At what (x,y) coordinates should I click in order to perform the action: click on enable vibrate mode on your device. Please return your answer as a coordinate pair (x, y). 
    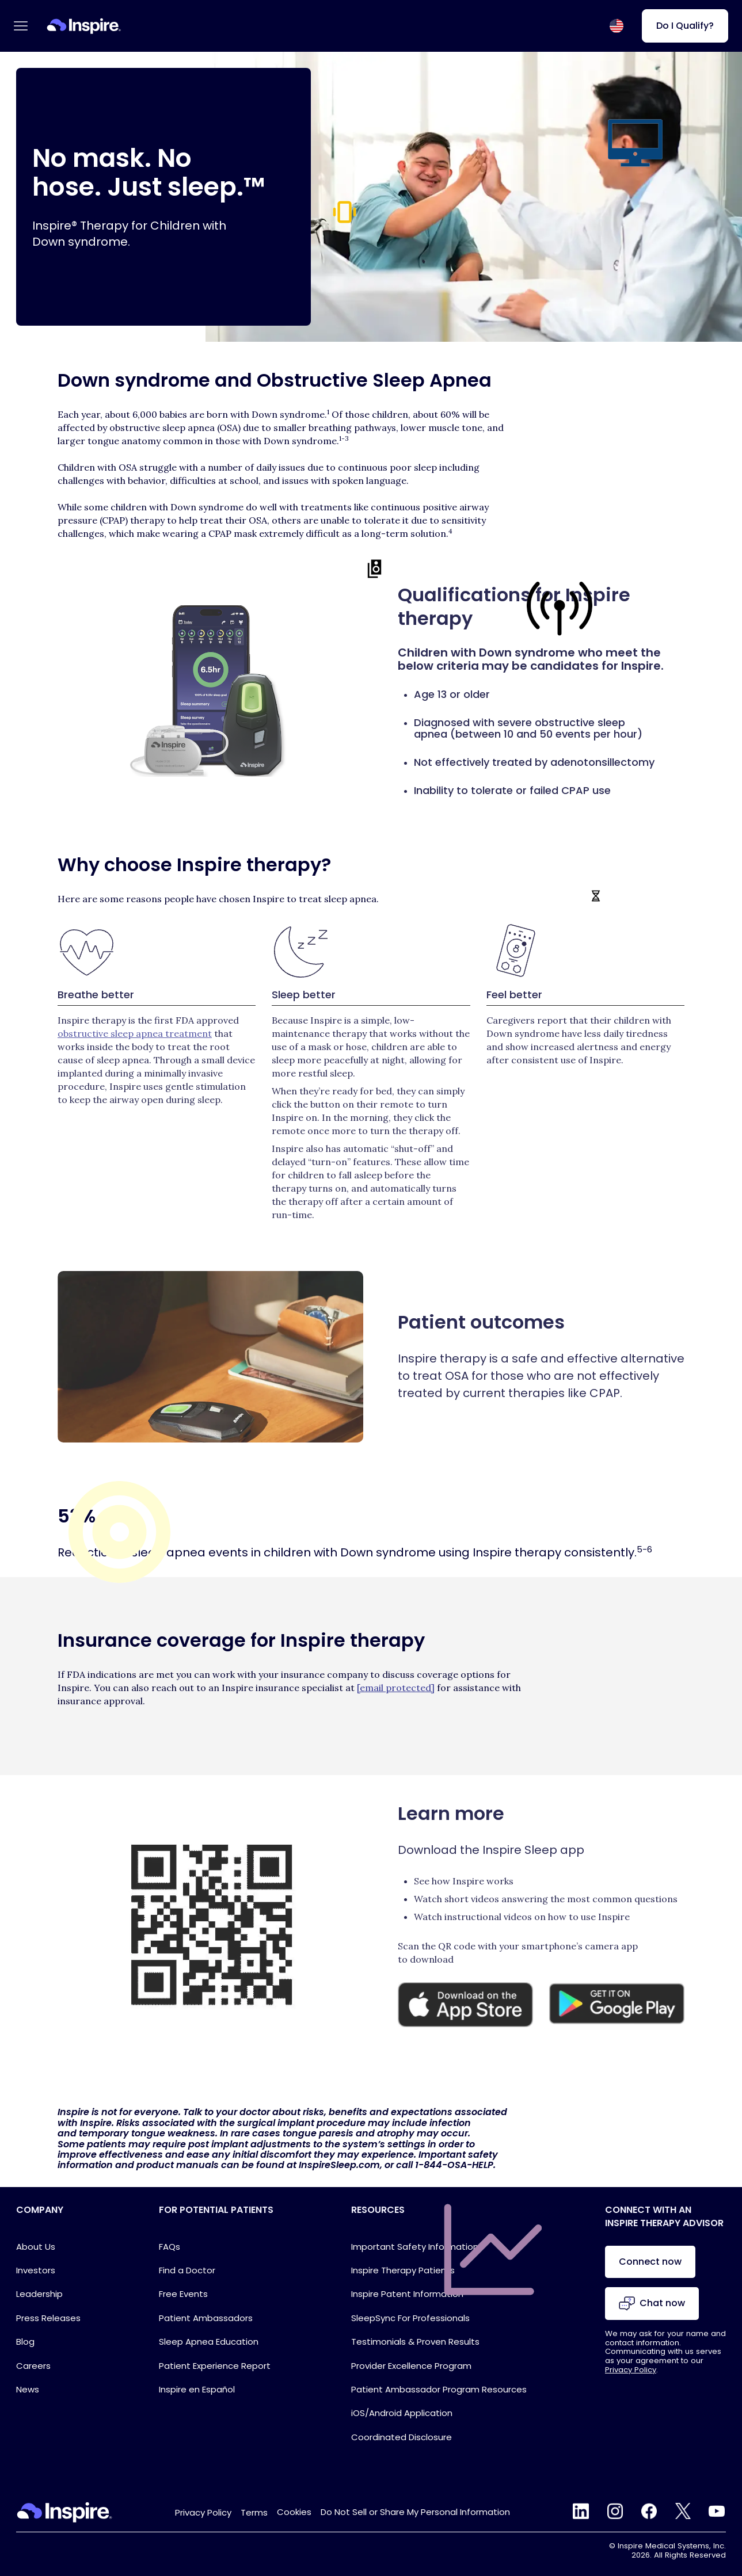
    Looking at the image, I should click on (344, 212).